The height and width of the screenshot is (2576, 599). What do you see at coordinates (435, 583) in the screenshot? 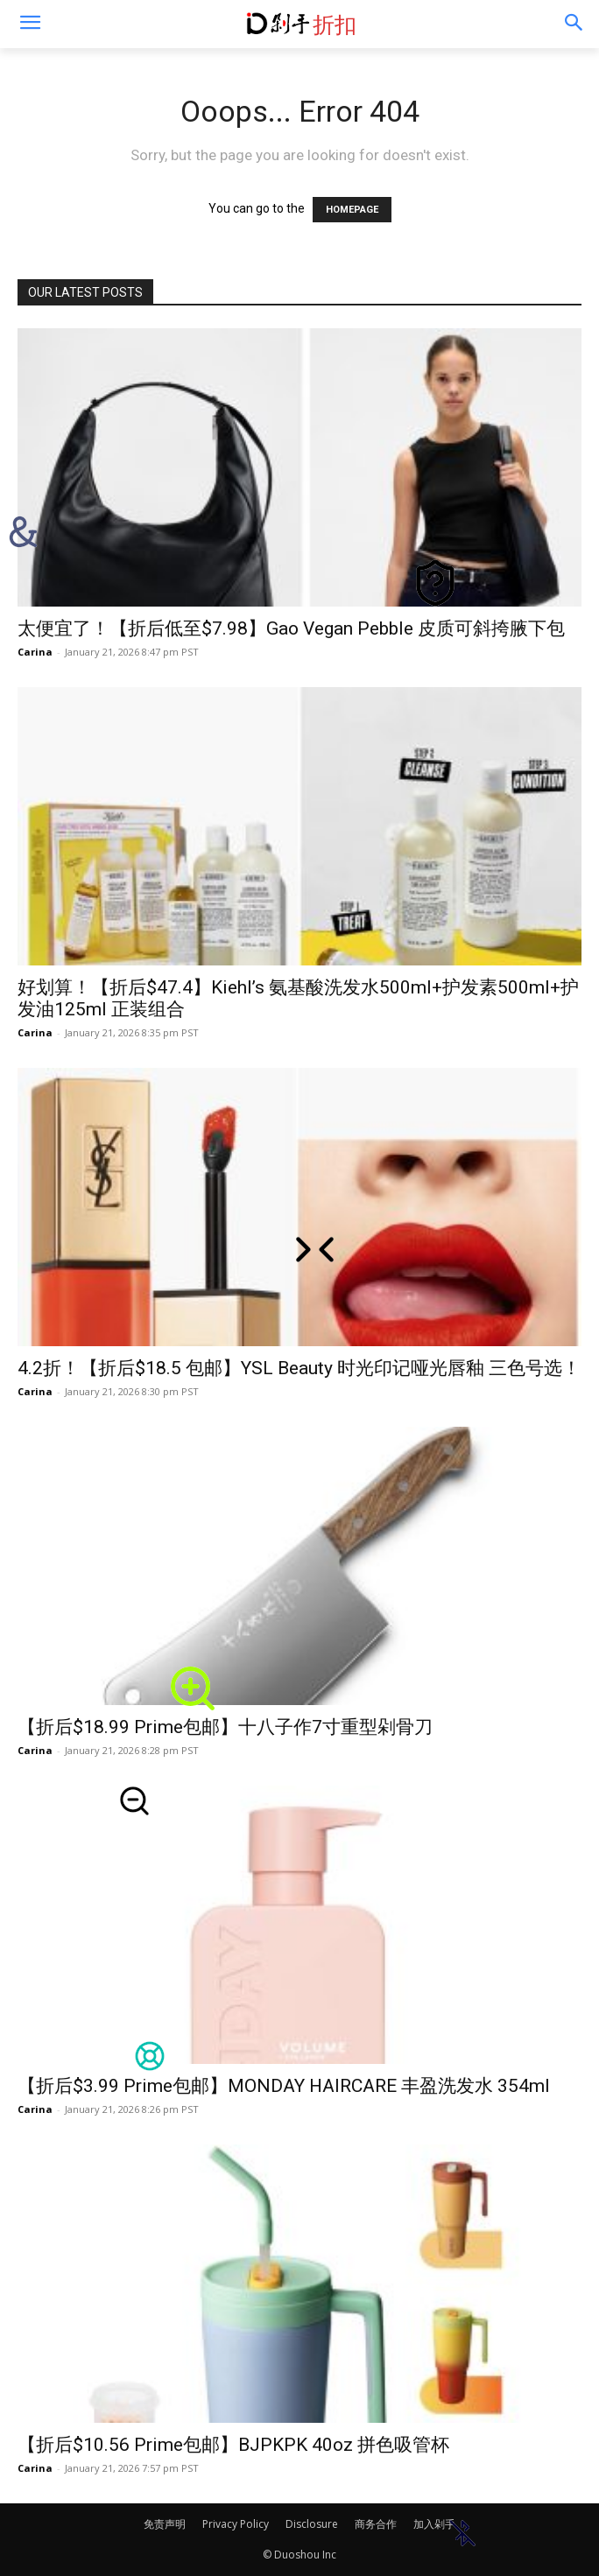
I see `access security help or FAQ` at bounding box center [435, 583].